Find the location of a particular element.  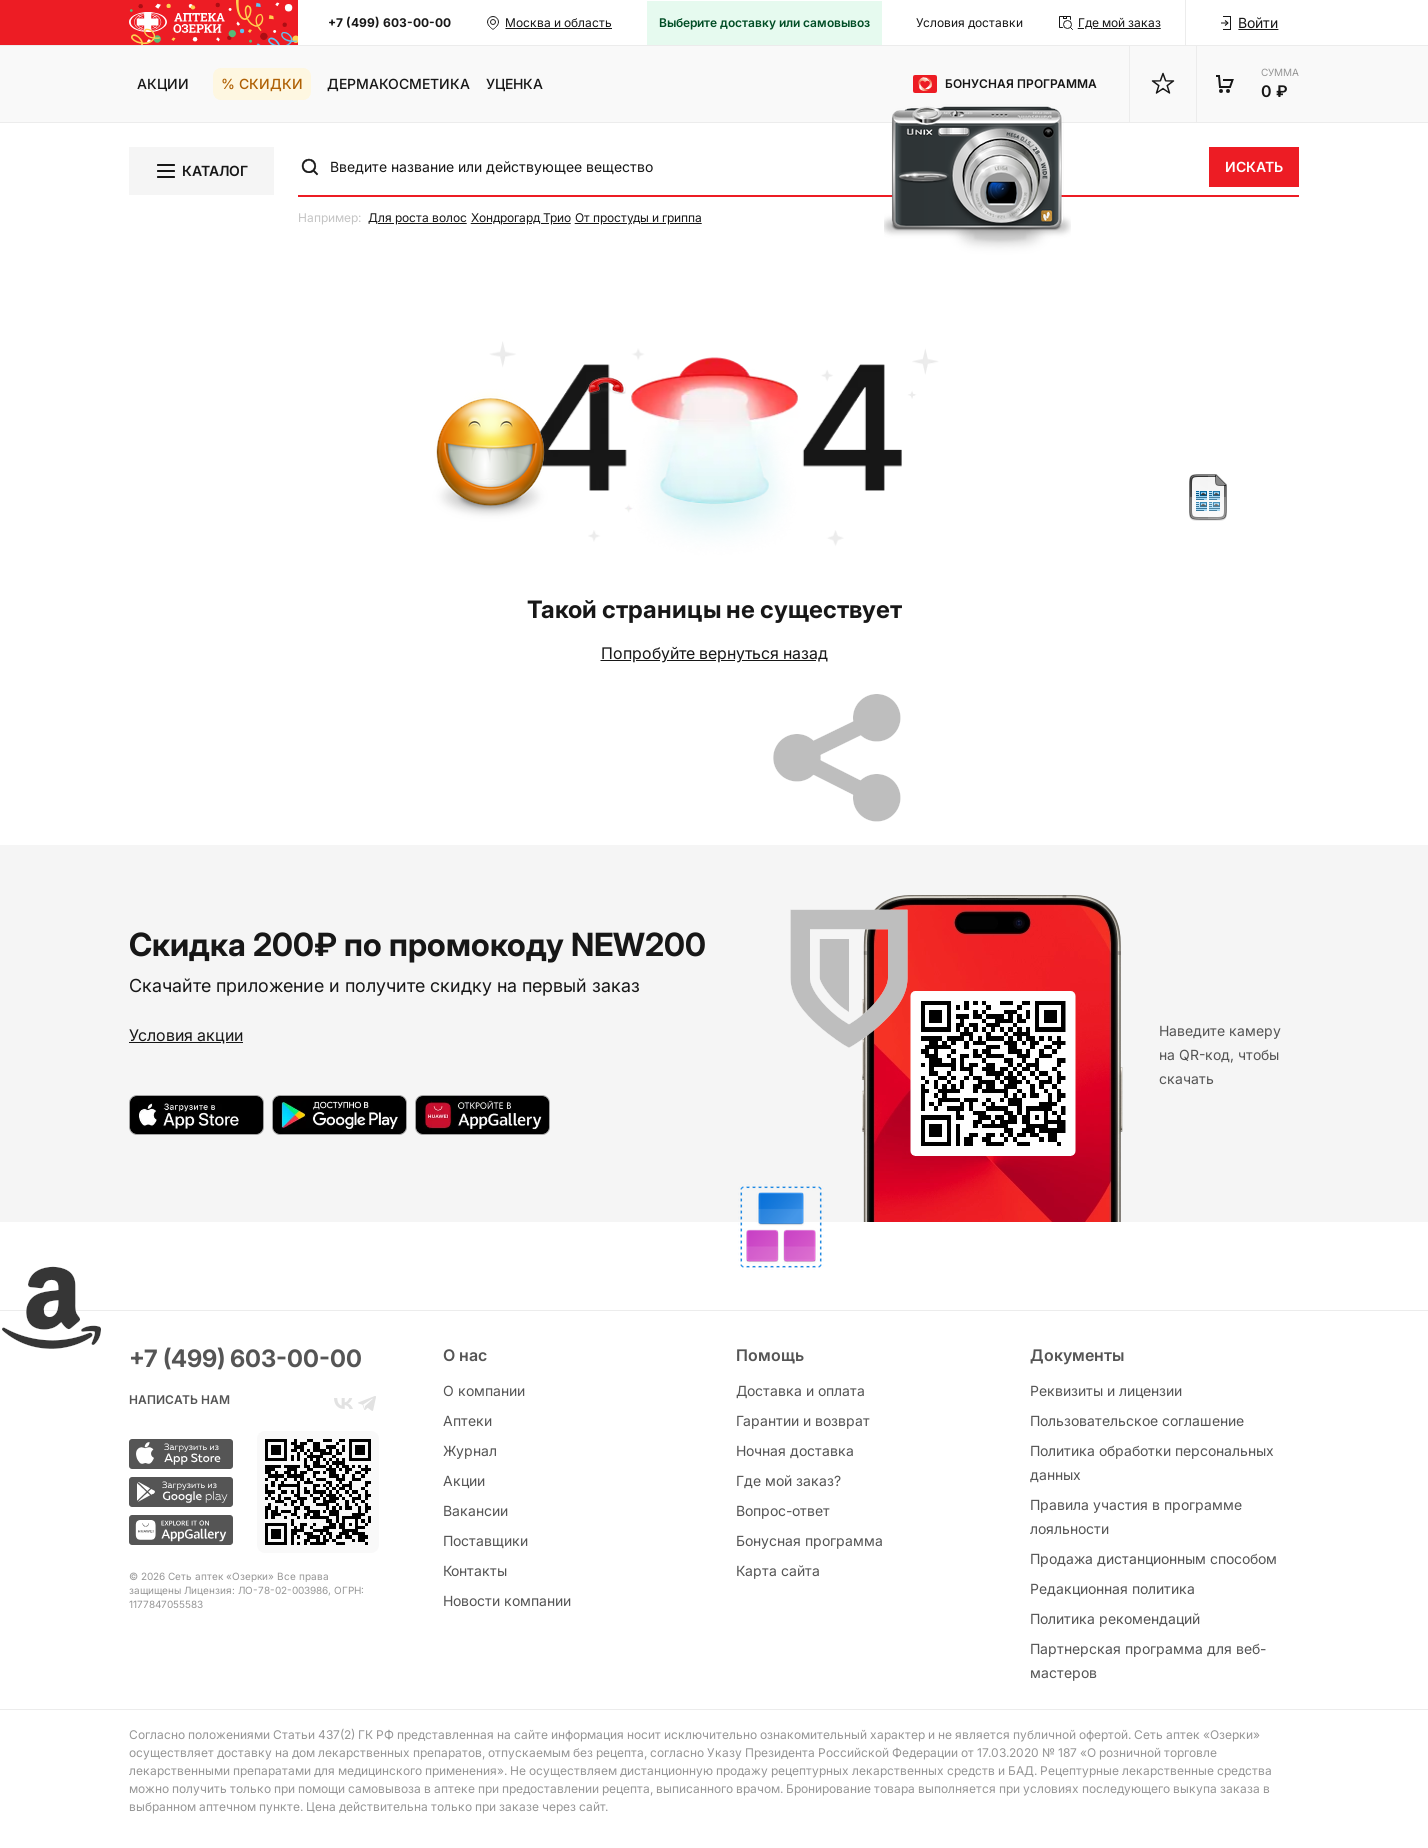

react with laughter to a message is located at coordinates (491, 457).